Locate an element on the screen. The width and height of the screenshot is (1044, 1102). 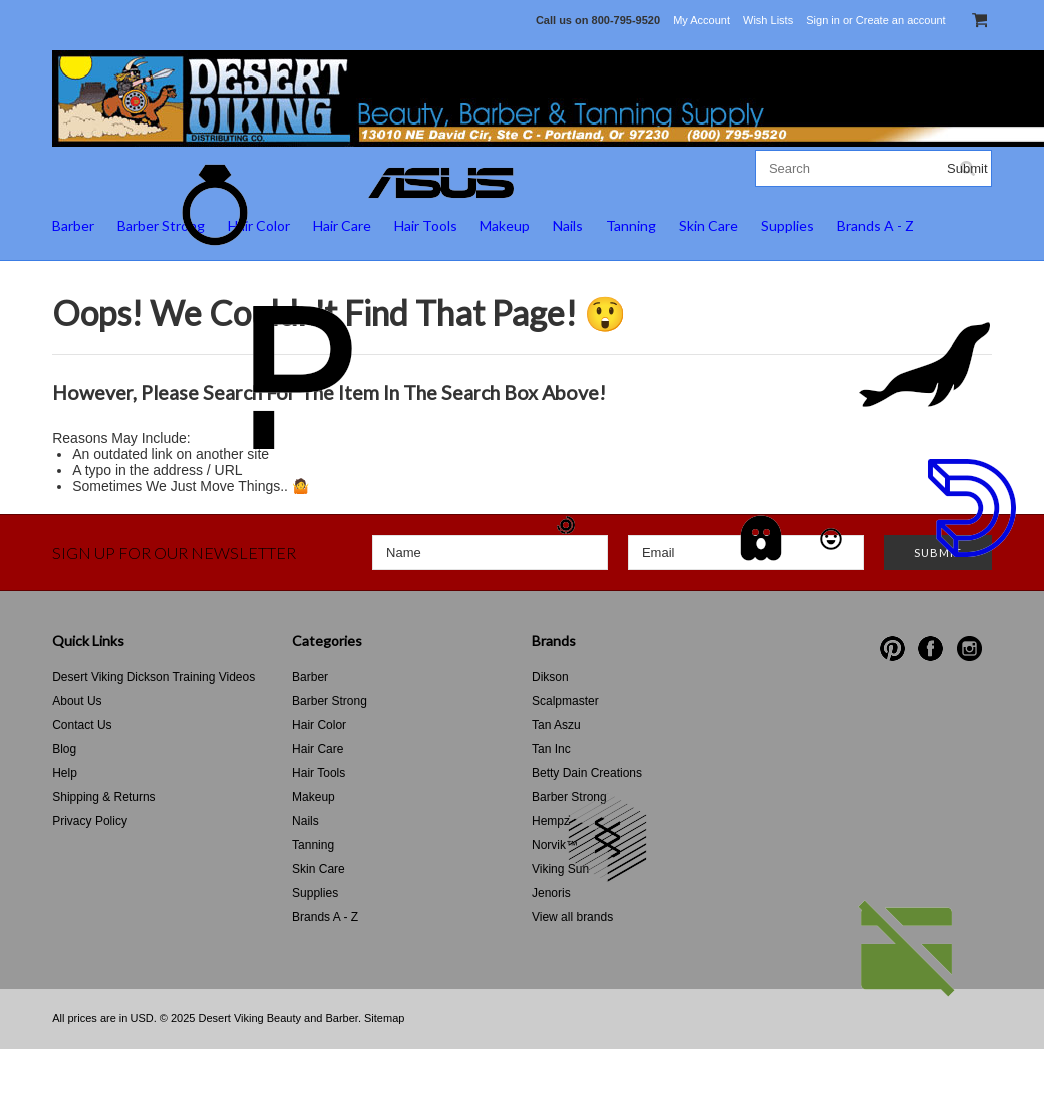
access jewelry or accessories category is located at coordinates (215, 207).